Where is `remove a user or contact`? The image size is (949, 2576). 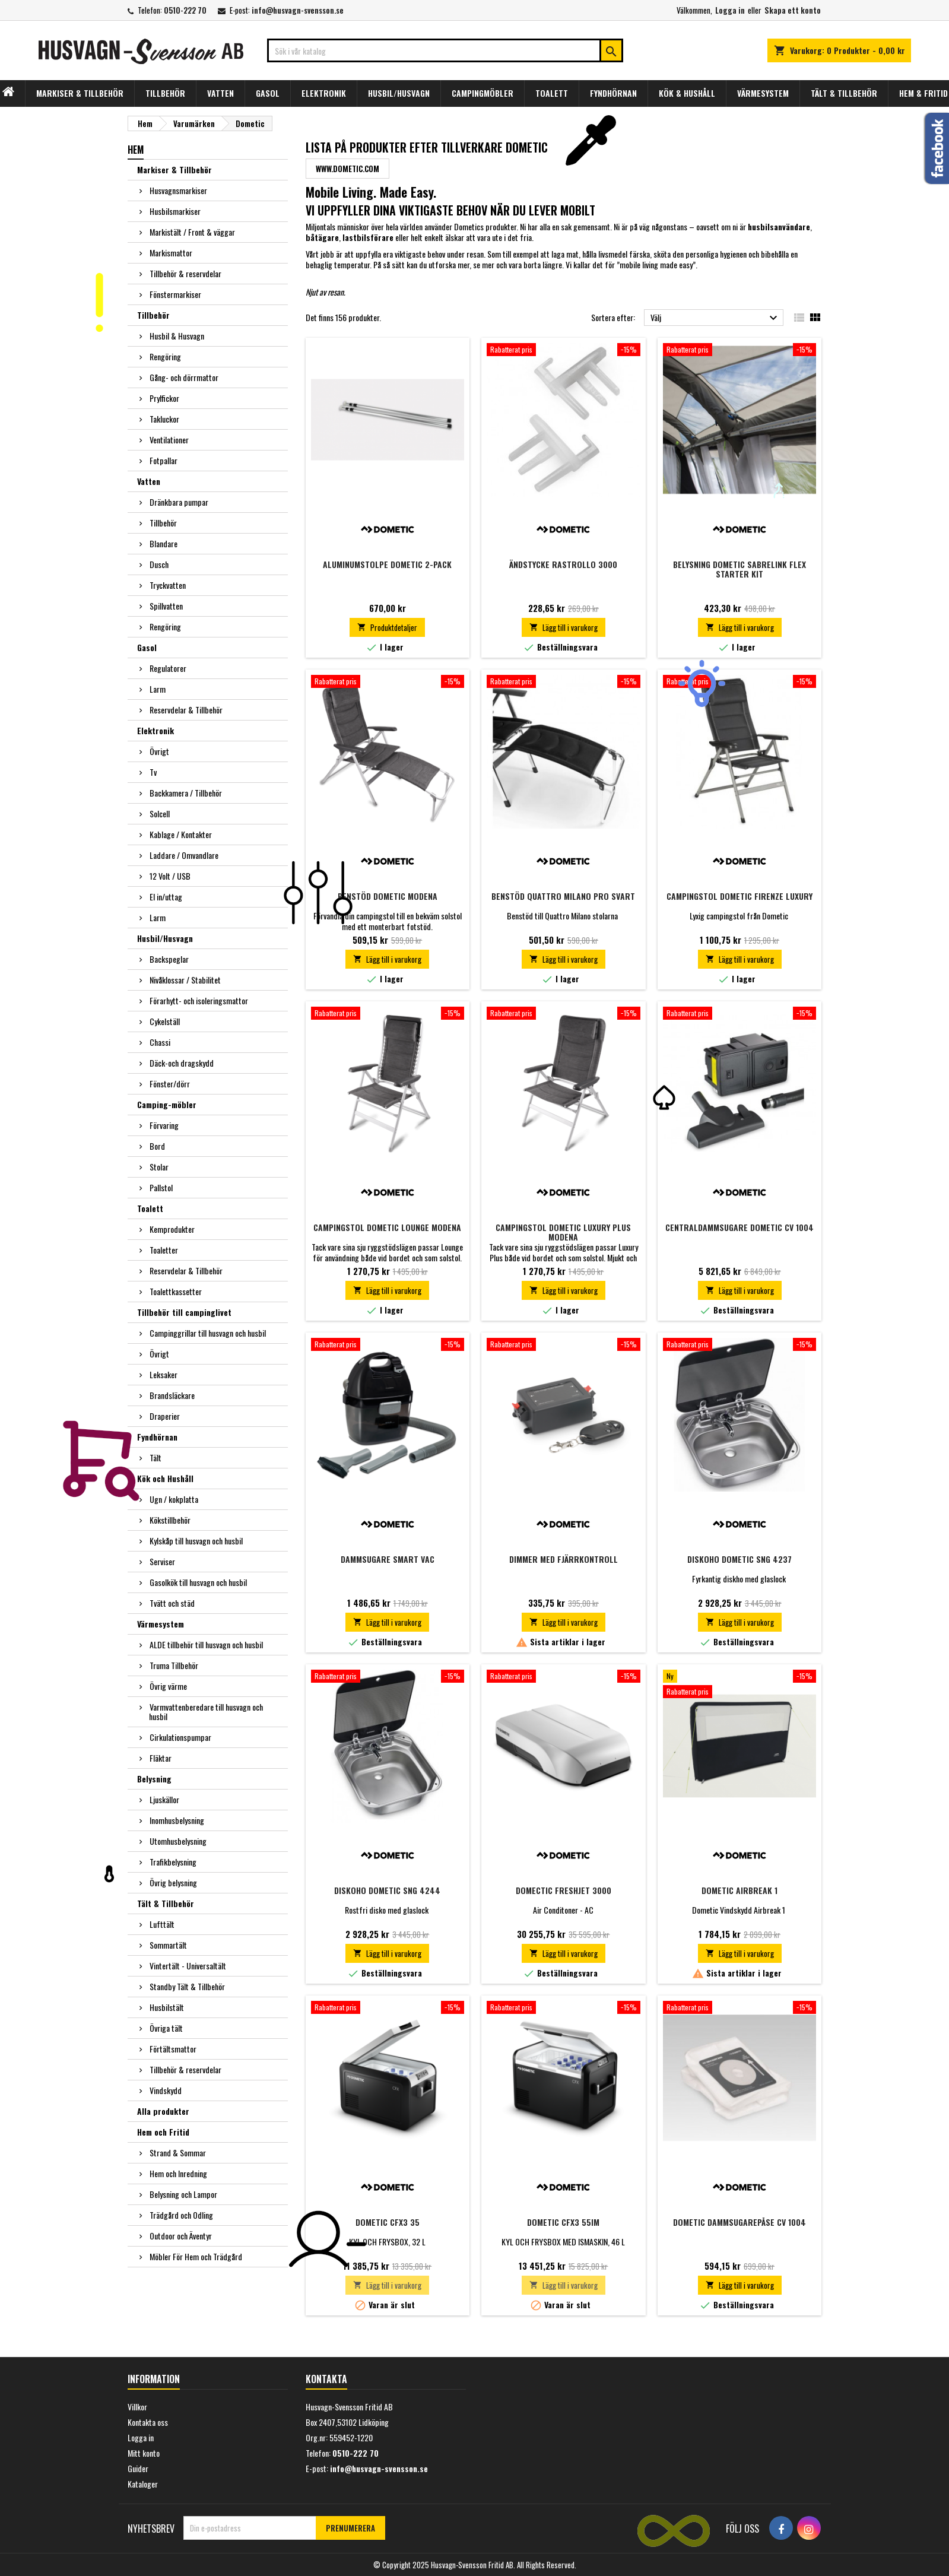 remove a user or contact is located at coordinates (325, 2241).